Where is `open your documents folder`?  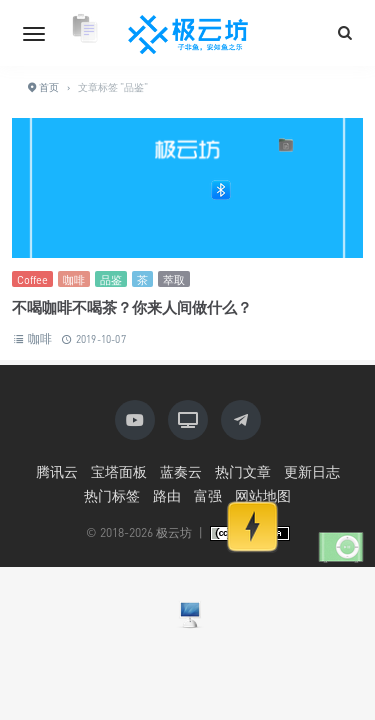
open your documents folder is located at coordinates (286, 145).